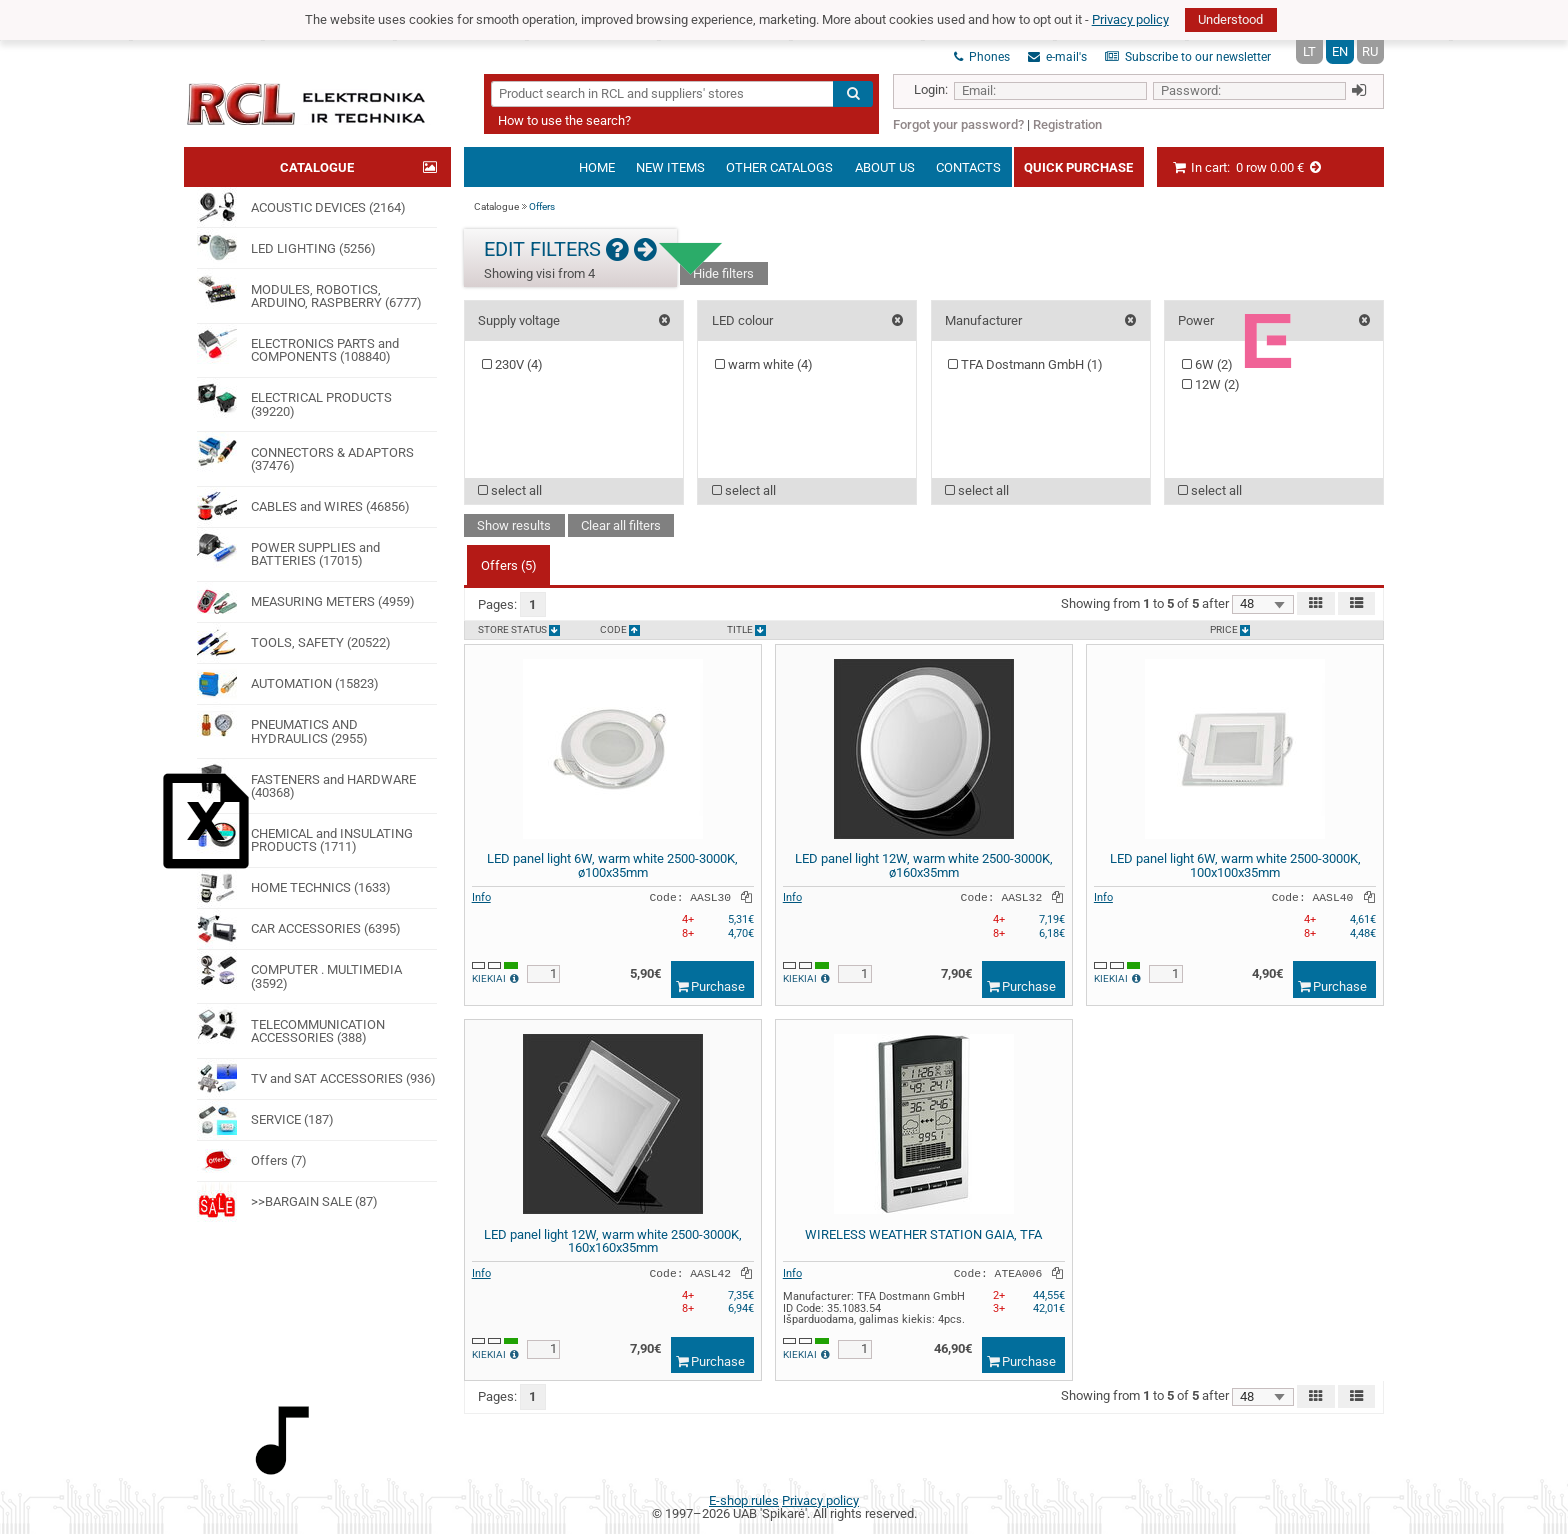 Image resolution: width=1568 pixels, height=1534 pixels. I want to click on access music library or player, so click(278, 1440).